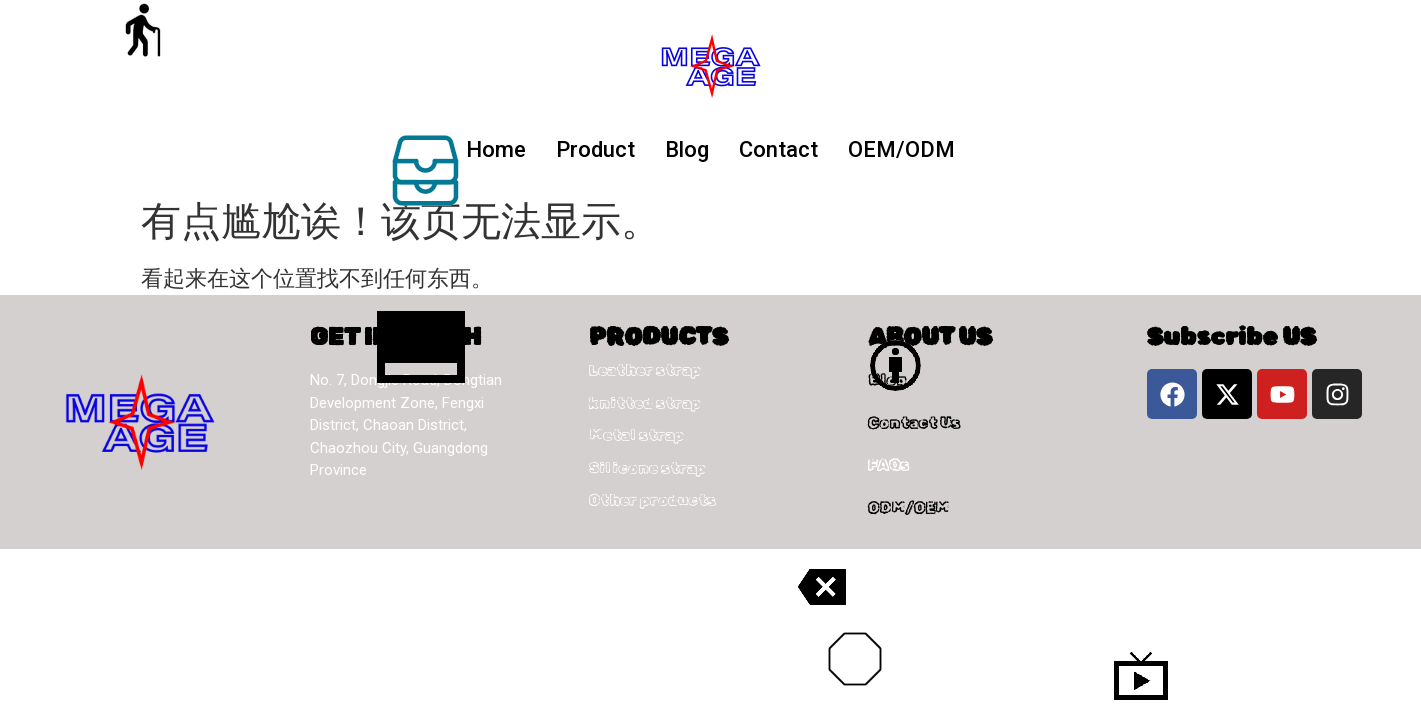 This screenshot has width=1421, height=720. What do you see at coordinates (421, 347) in the screenshot?
I see `access call-to-action banner or overlay` at bounding box center [421, 347].